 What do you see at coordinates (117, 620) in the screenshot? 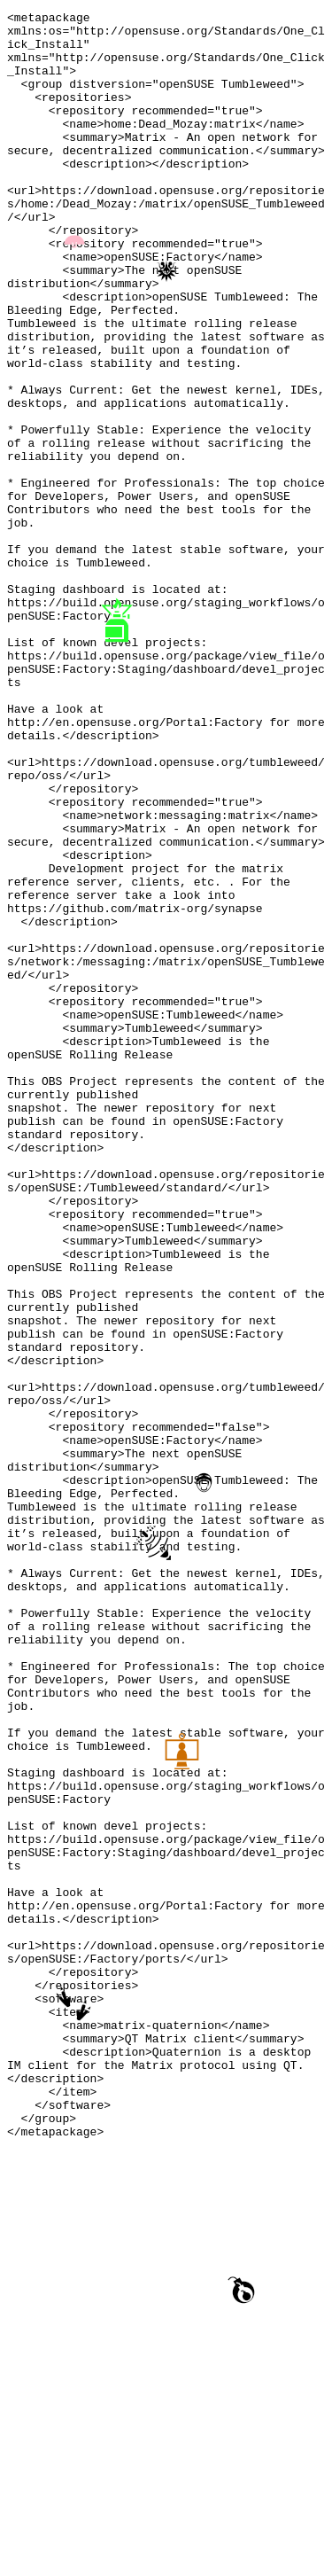
I see `access cooking or stove controls` at bounding box center [117, 620].